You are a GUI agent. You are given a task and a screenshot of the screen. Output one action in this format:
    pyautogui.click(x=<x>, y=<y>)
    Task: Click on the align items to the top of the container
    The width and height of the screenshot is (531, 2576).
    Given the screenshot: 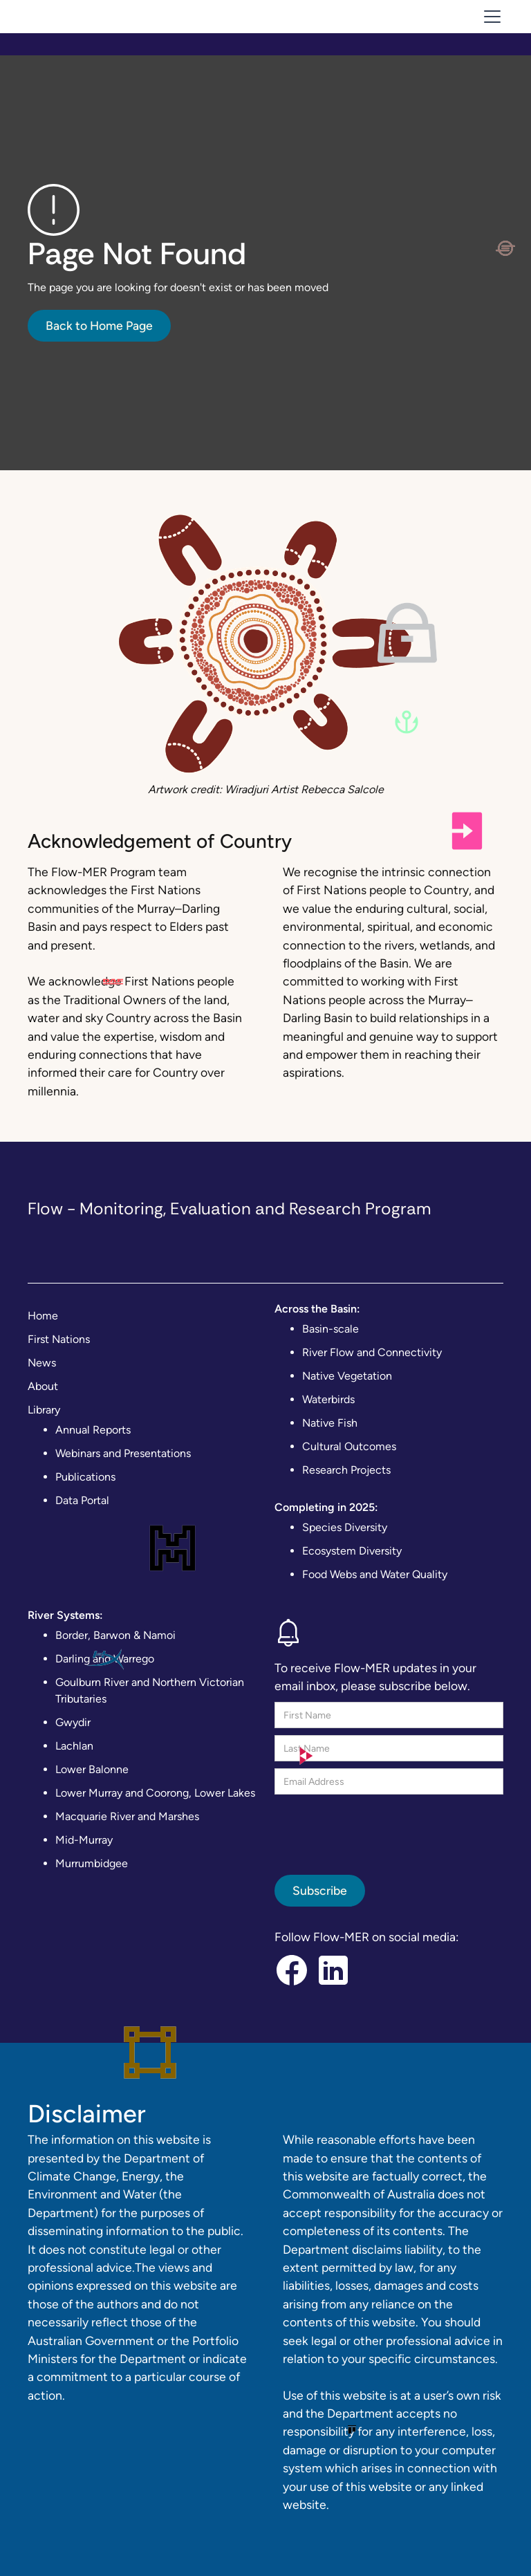 What is the action you would take?
    pyautogui.click(x=352, y=2429)
    